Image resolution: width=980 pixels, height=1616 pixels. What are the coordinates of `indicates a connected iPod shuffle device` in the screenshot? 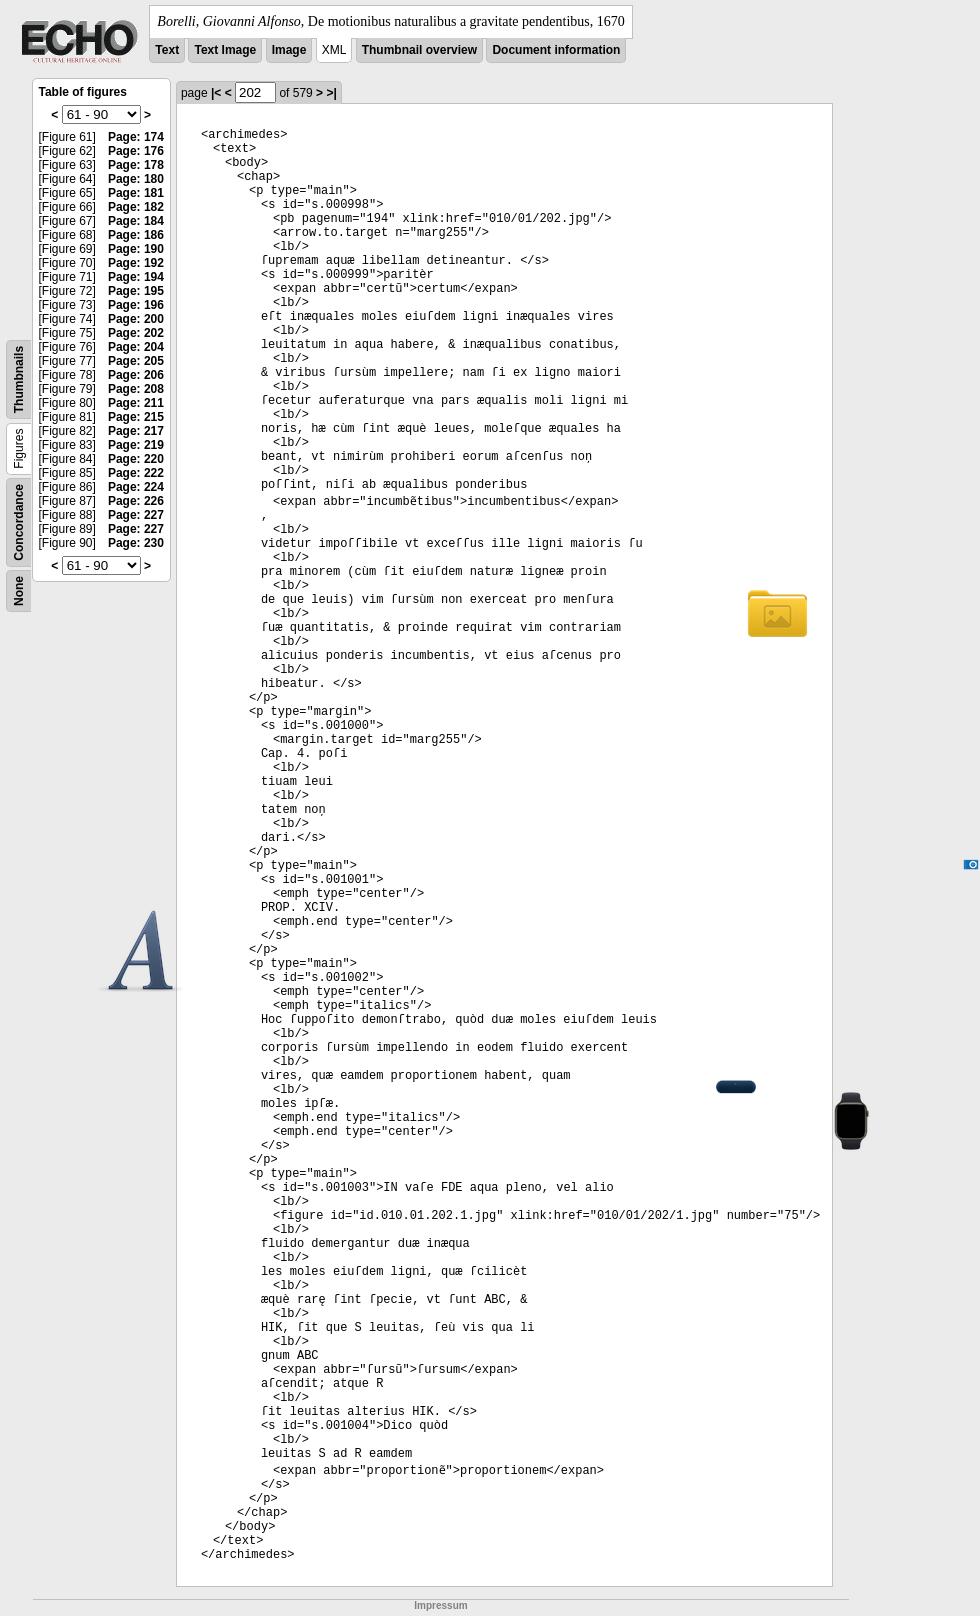 It's located at (971, 862).